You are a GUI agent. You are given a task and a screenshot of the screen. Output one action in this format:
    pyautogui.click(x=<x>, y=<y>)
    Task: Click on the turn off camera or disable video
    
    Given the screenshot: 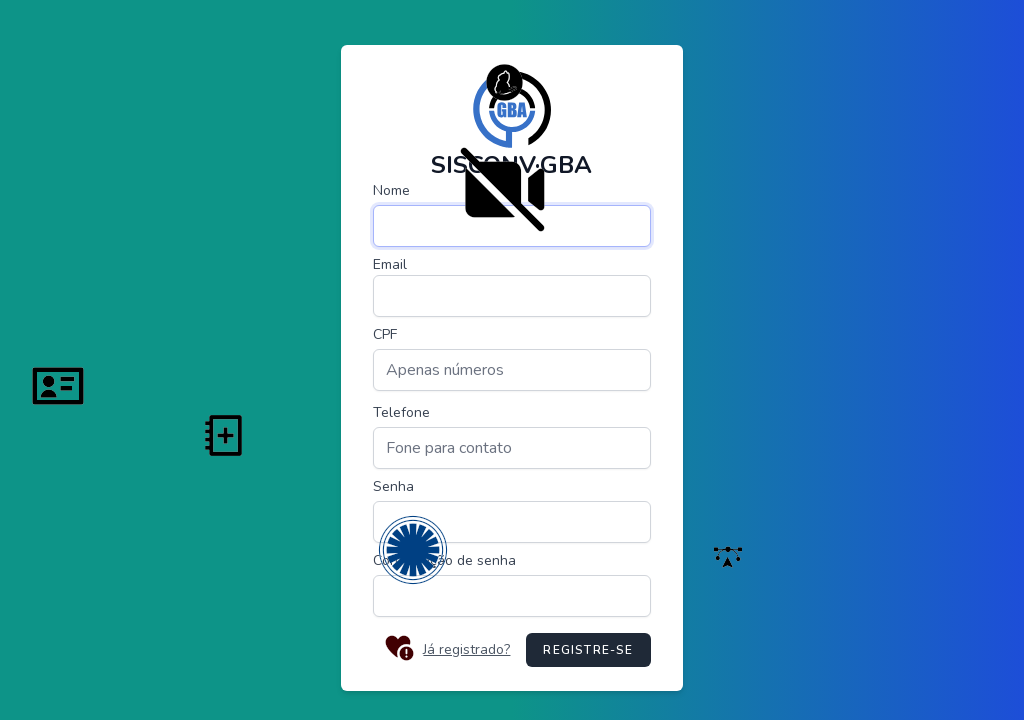 What is the action you would take?
    pyautogui.click(x=502, y=189)
    